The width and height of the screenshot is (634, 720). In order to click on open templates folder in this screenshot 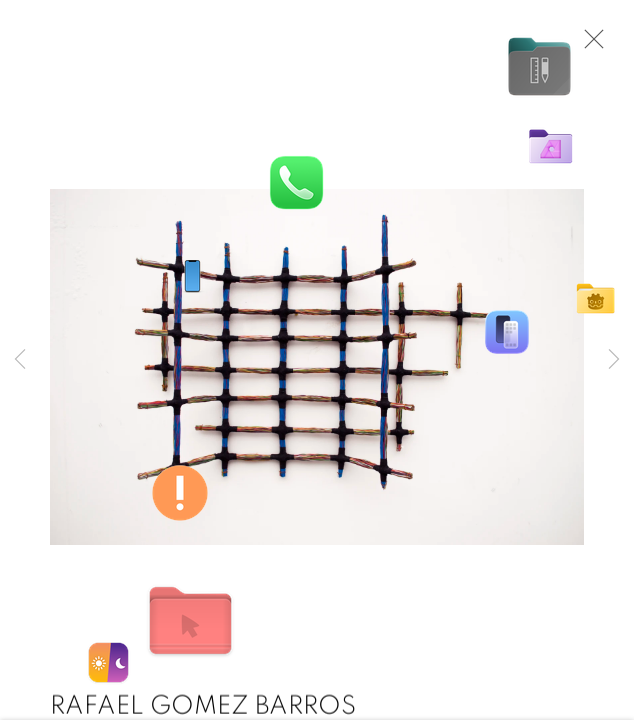, I will do `click(539, 66)`.